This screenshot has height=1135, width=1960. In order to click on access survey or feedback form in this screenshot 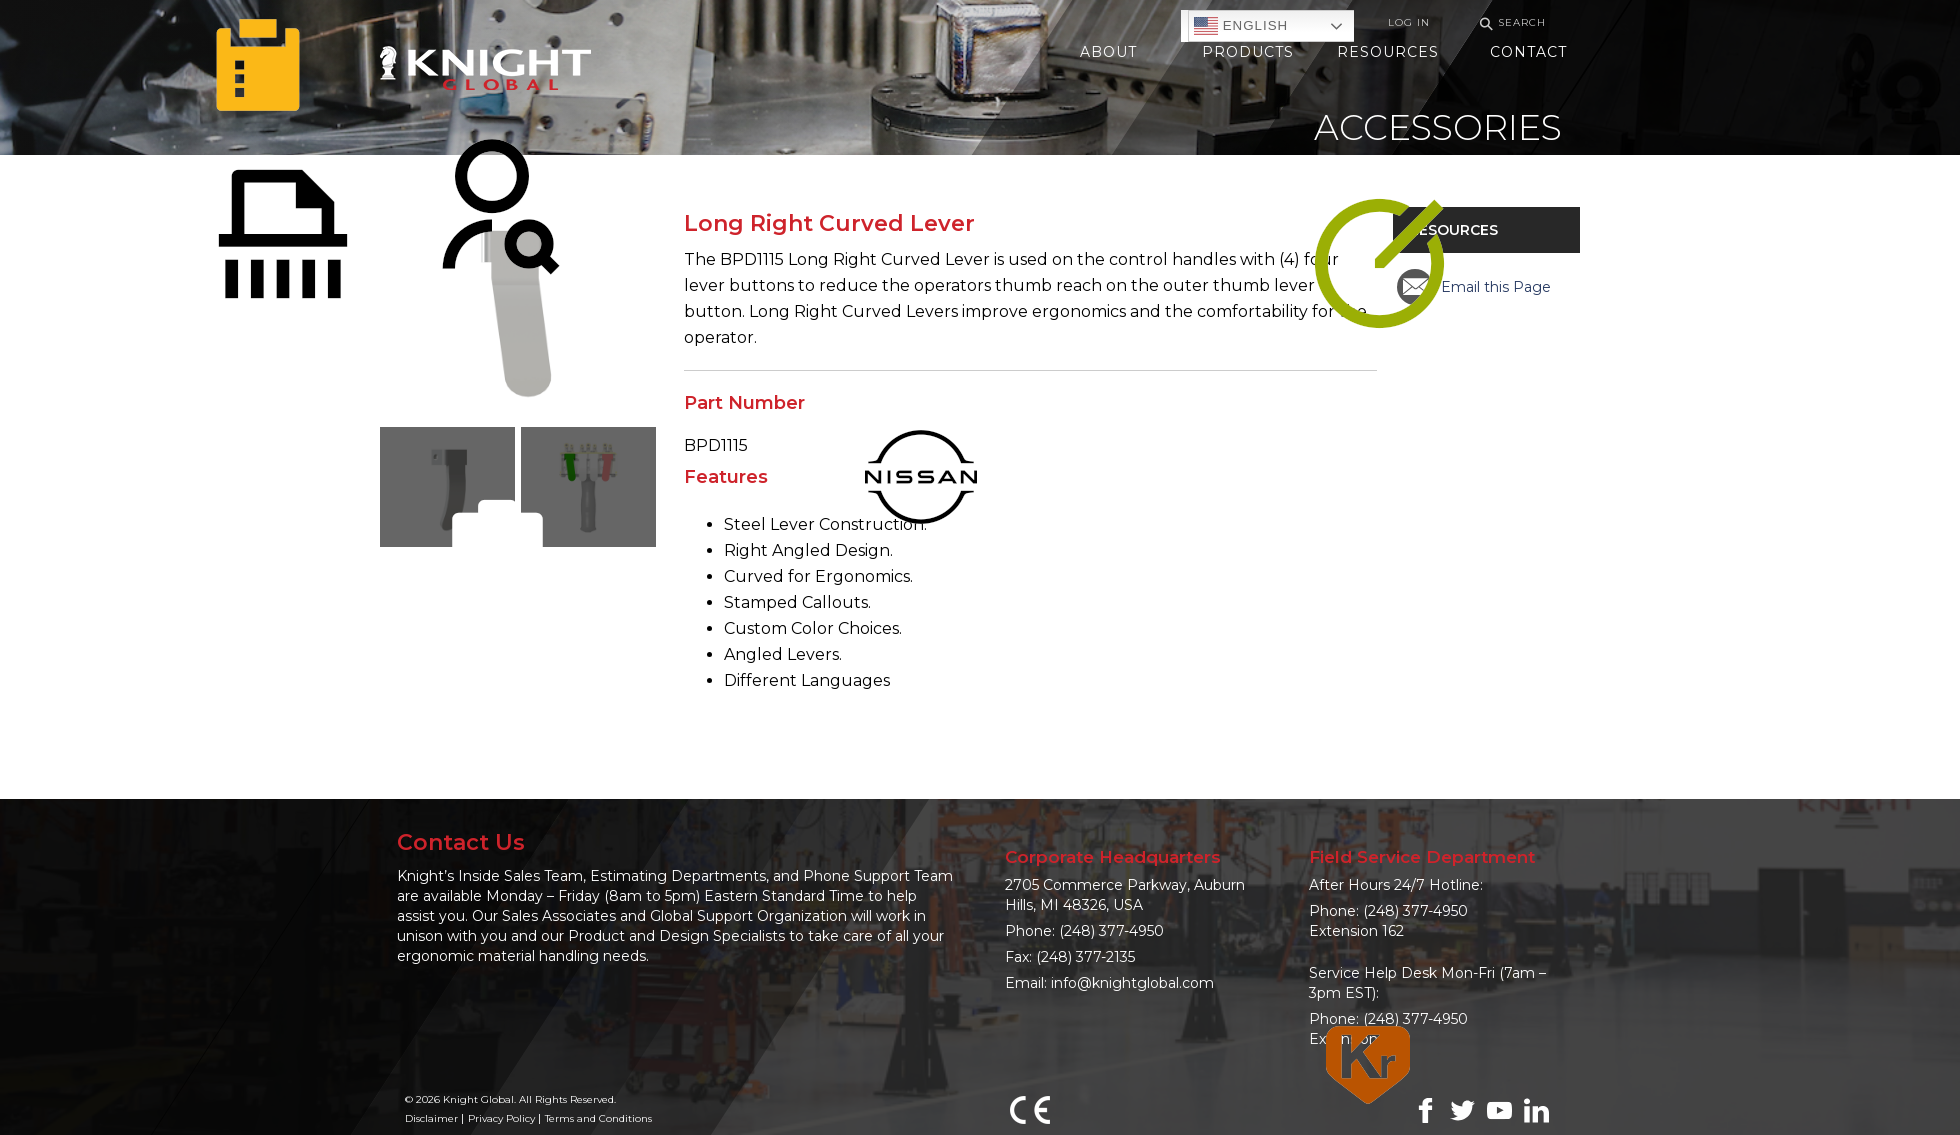, I will do `click(258, 65)`.